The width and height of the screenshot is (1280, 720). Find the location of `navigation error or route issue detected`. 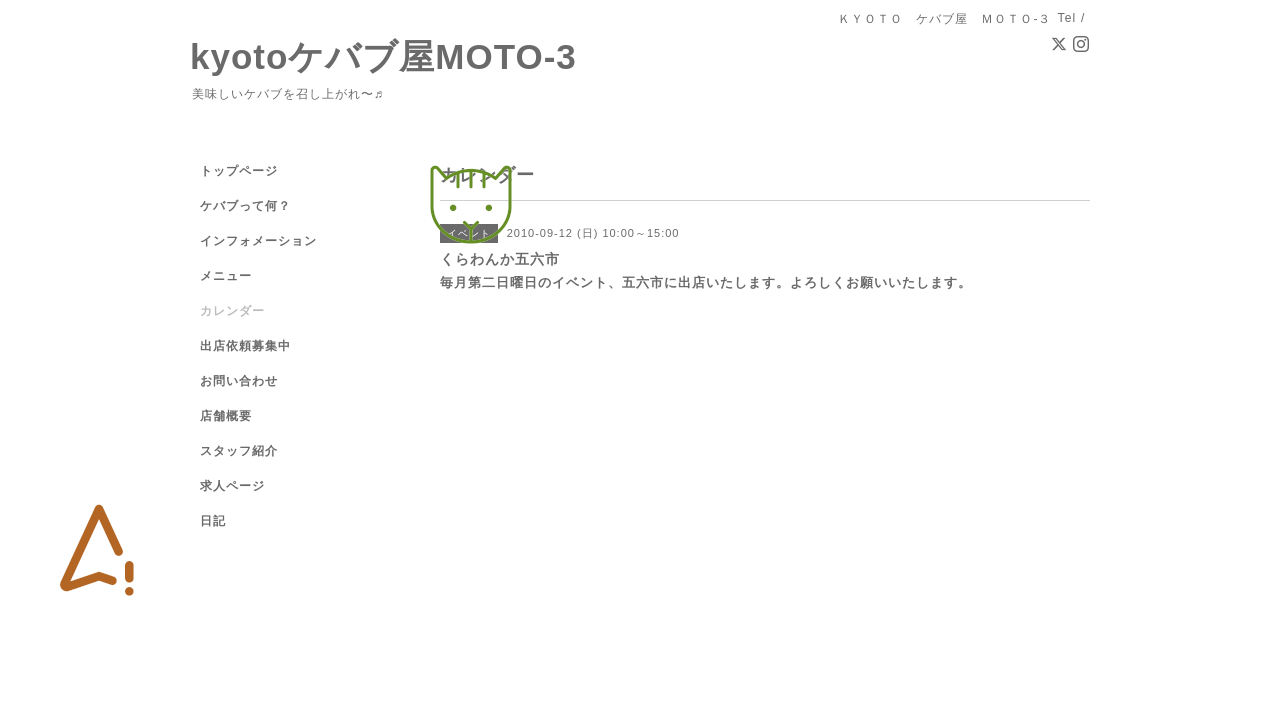

navigation error or route issue detected is located at coordinates (99, 548).